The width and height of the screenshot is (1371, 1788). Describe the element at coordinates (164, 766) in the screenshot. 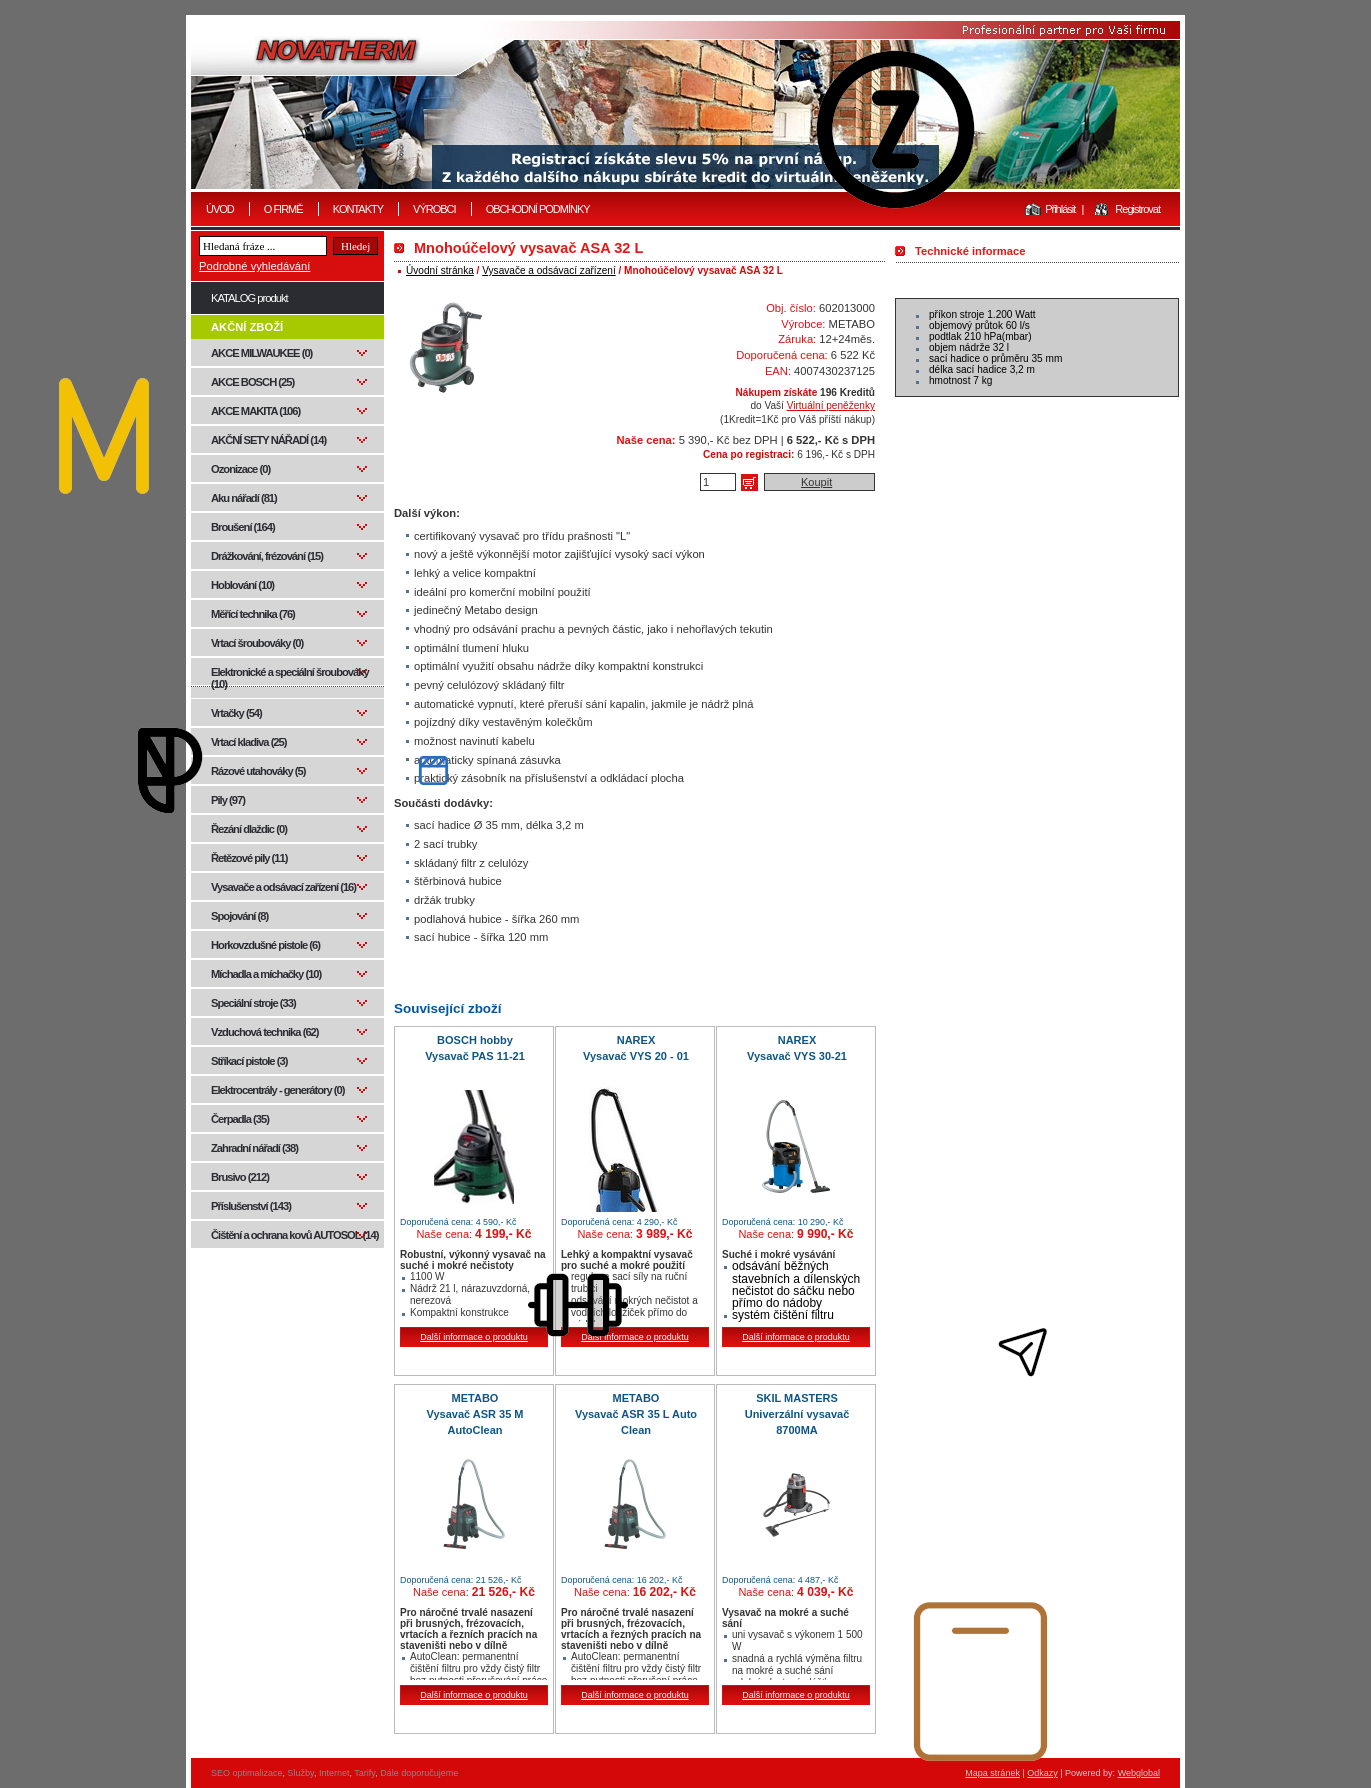

I see `phosphor icons brand logo` at that location.